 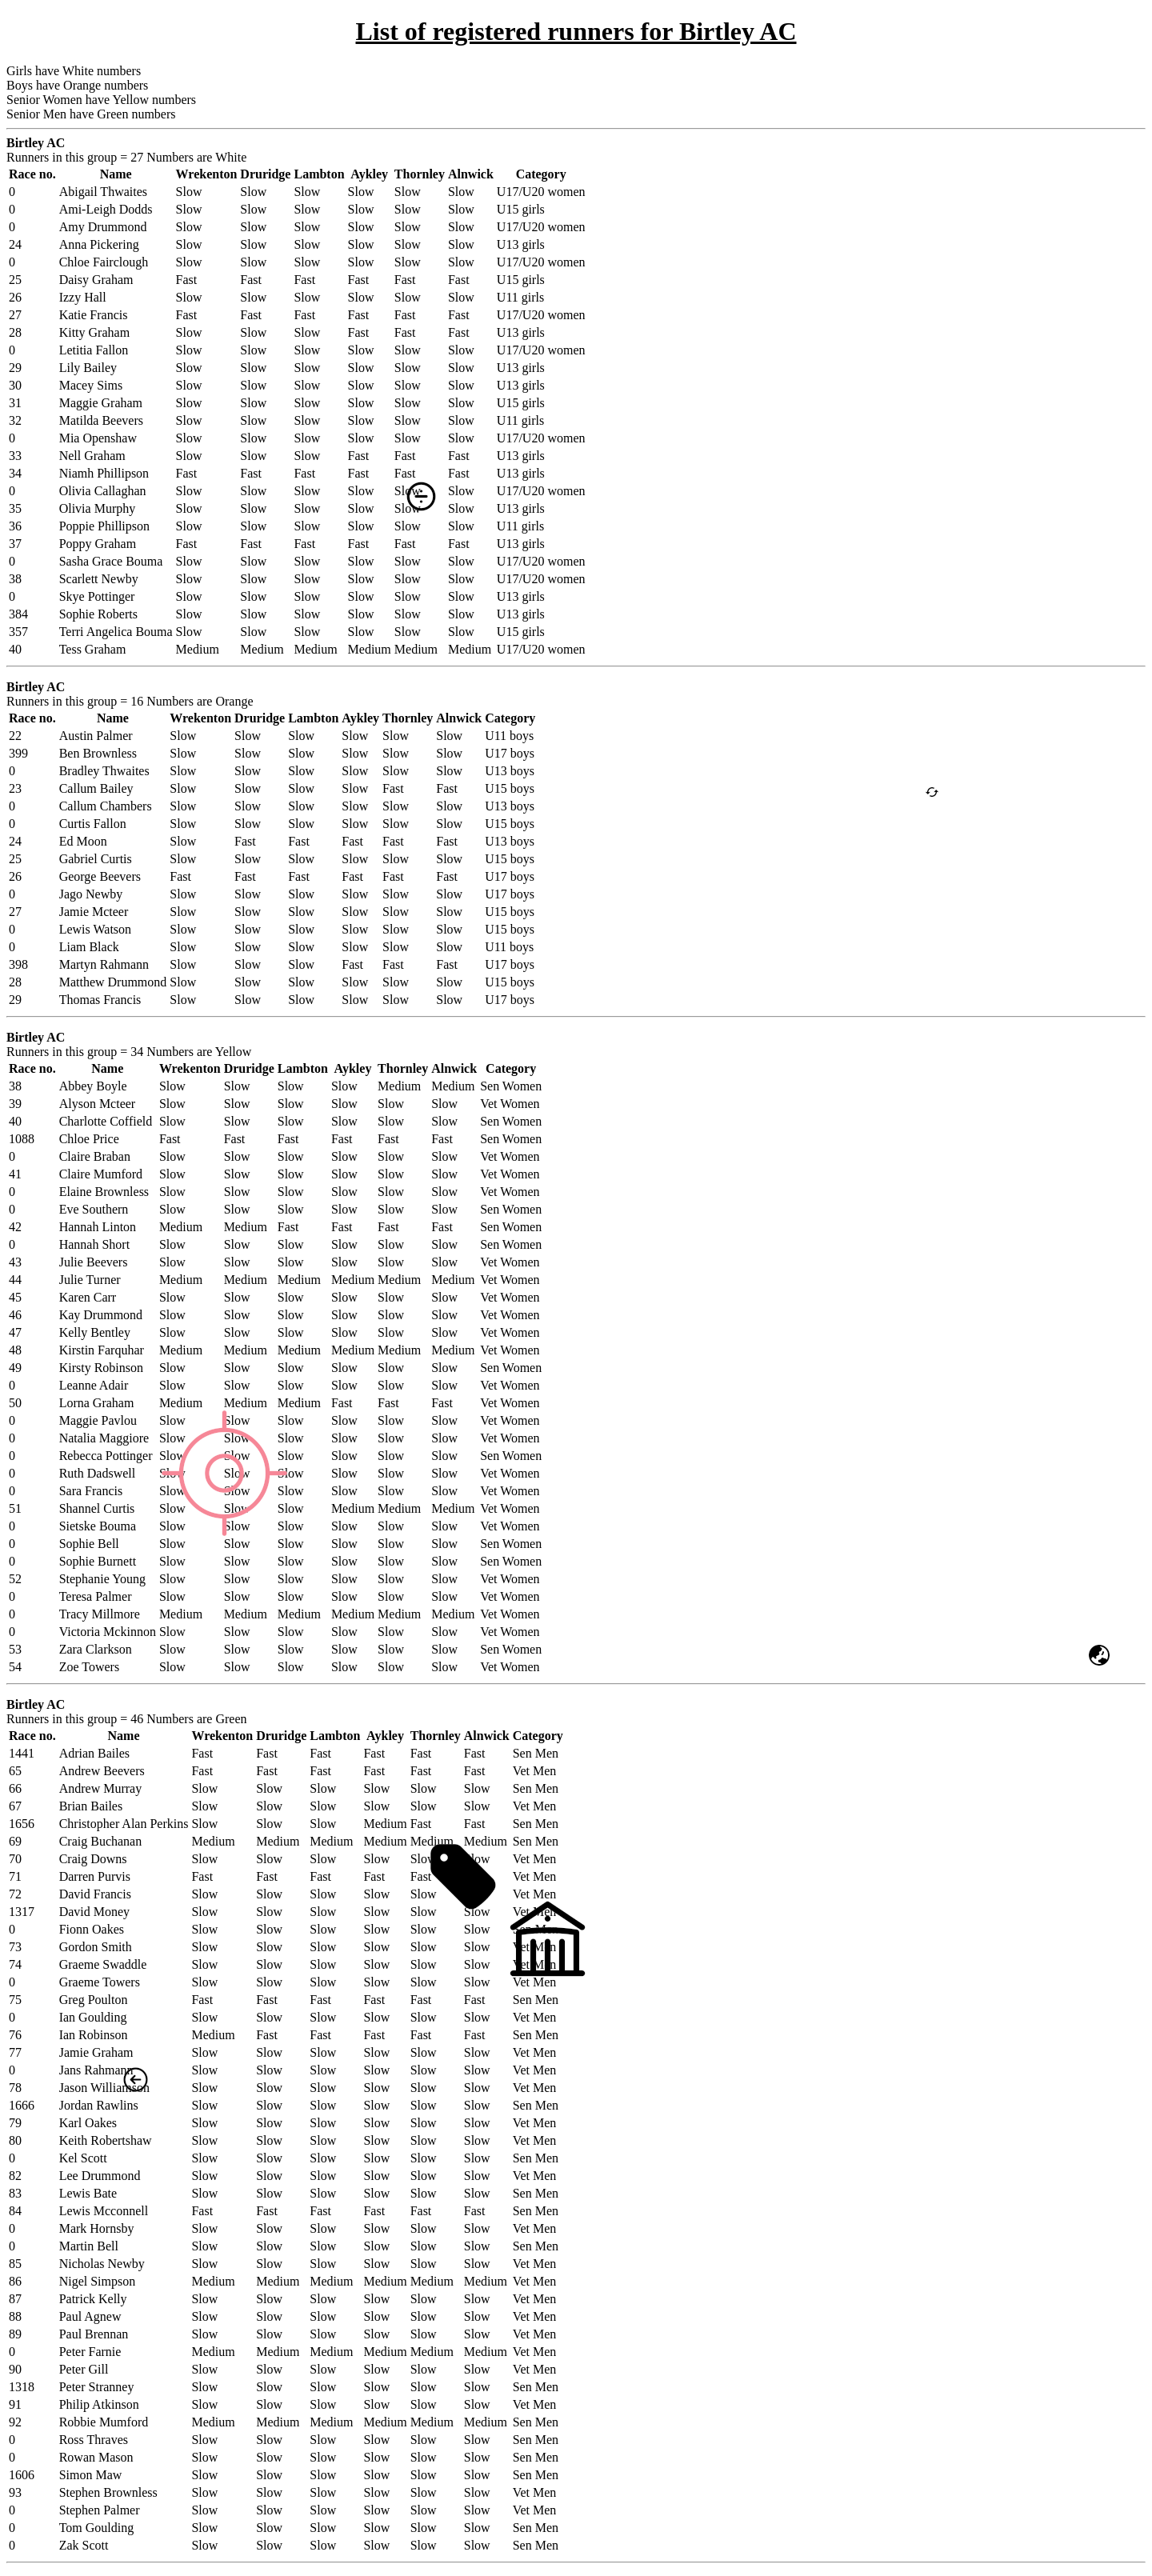 What do you see at coordinates (135, 2079) in the screenshot?
I see `go back to the previous screen` at bounding box center [135, 2079].